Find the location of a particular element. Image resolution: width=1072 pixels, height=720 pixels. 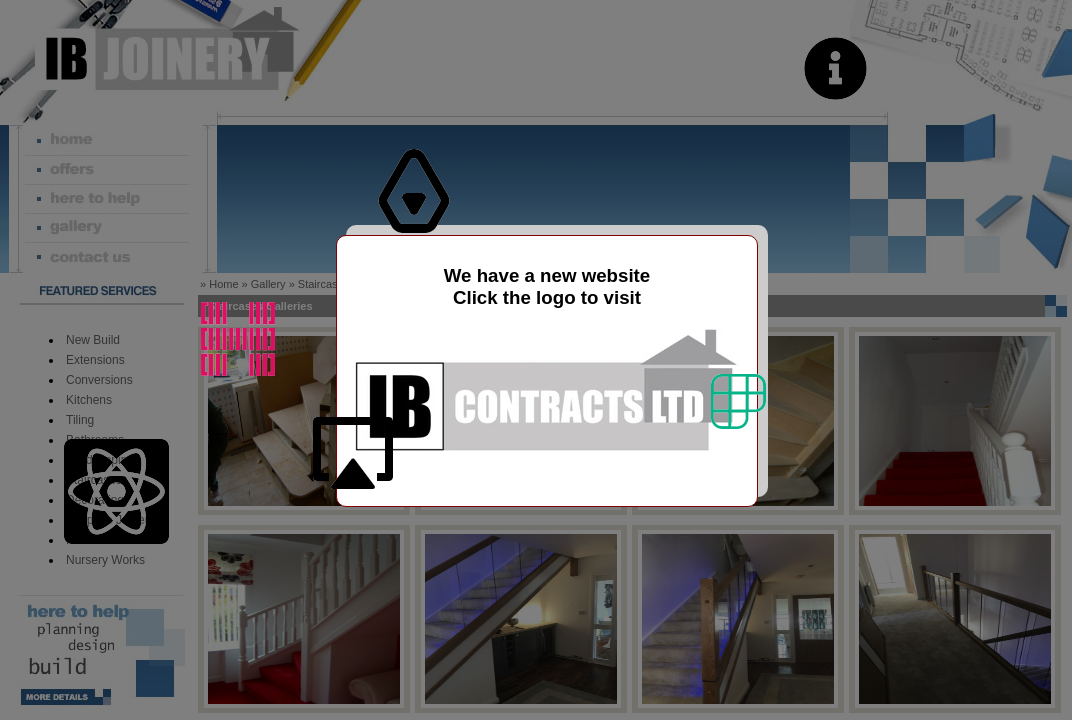

launch htop system monitoring application is located at coordinates (238, 339).